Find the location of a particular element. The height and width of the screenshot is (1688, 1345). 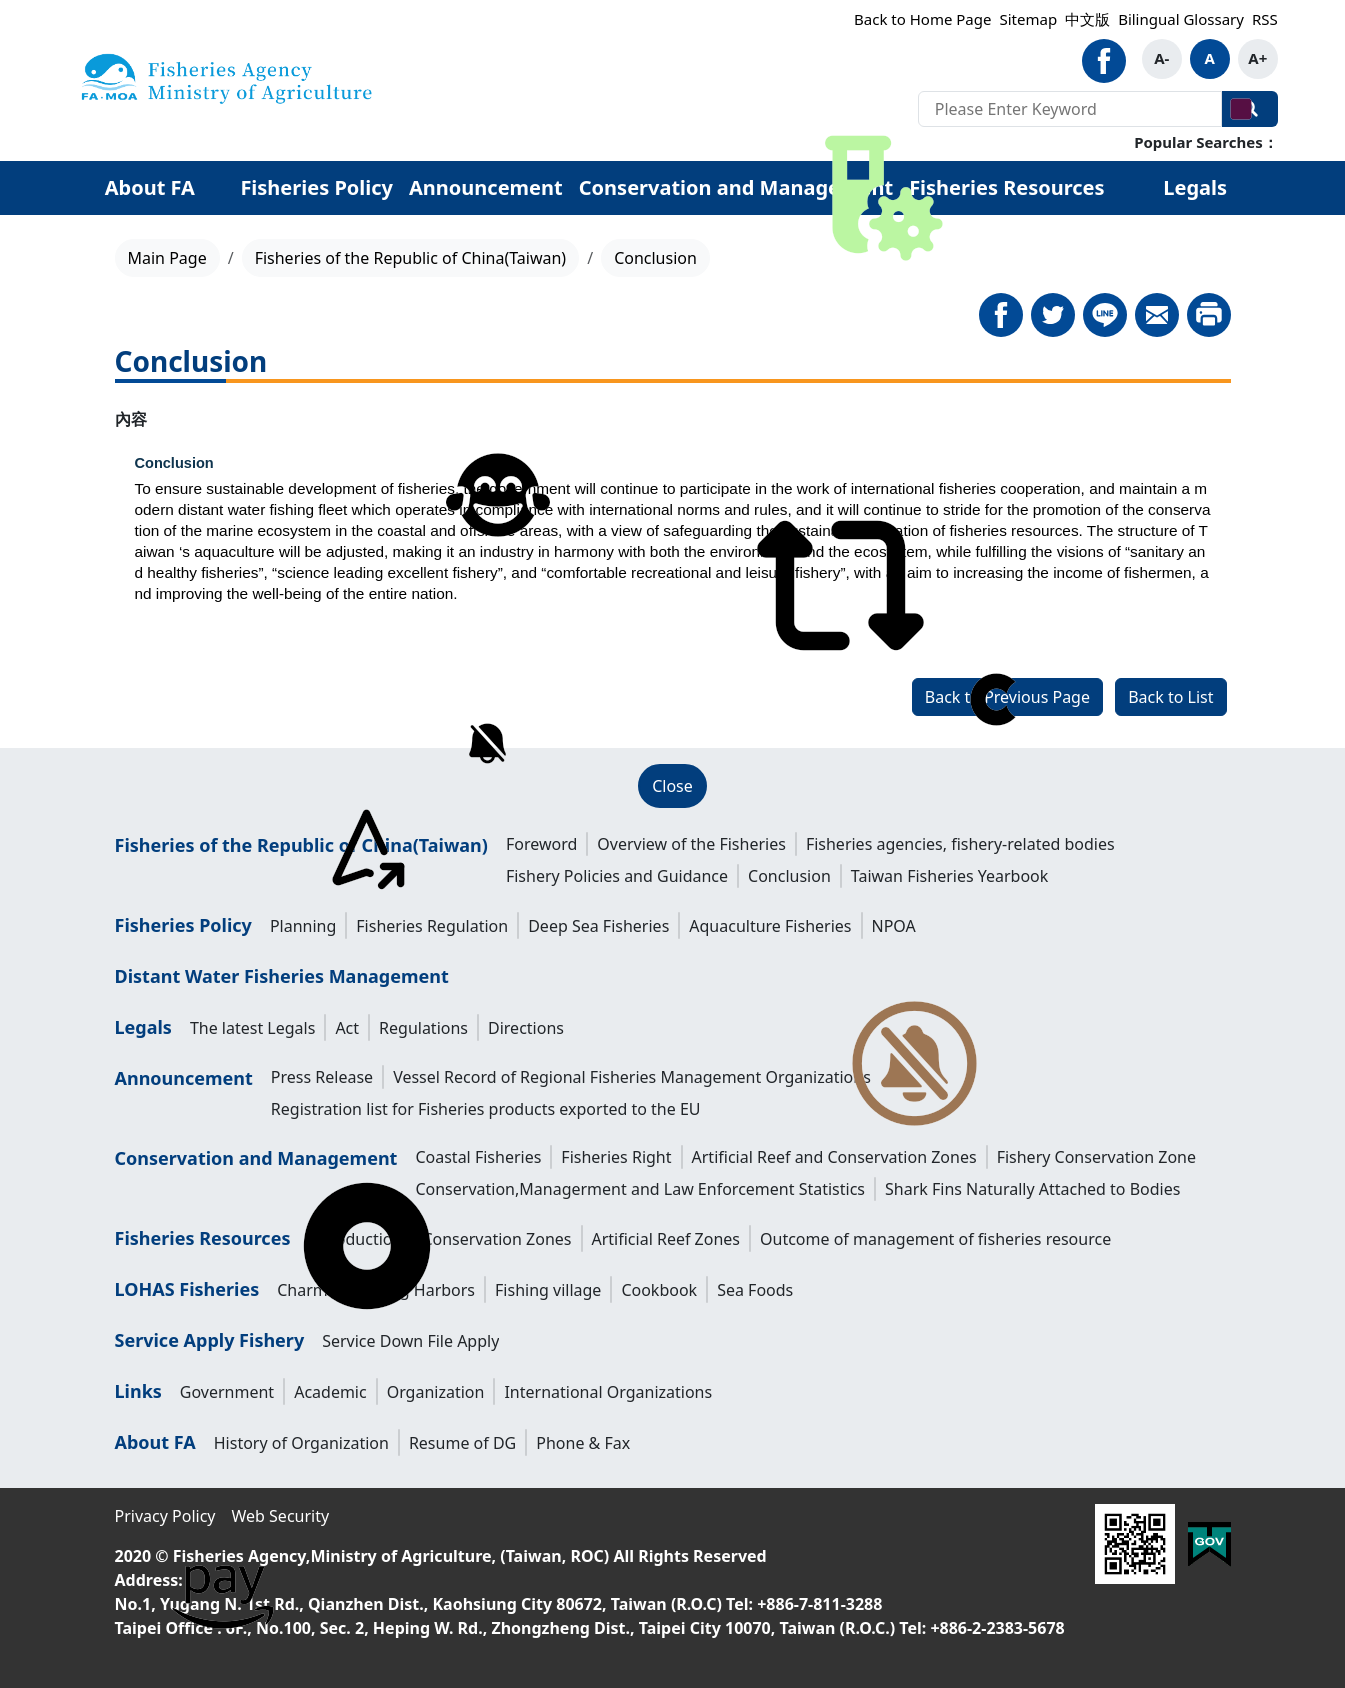

indicates a selected radio button option is located at coordinates (367, 1246).